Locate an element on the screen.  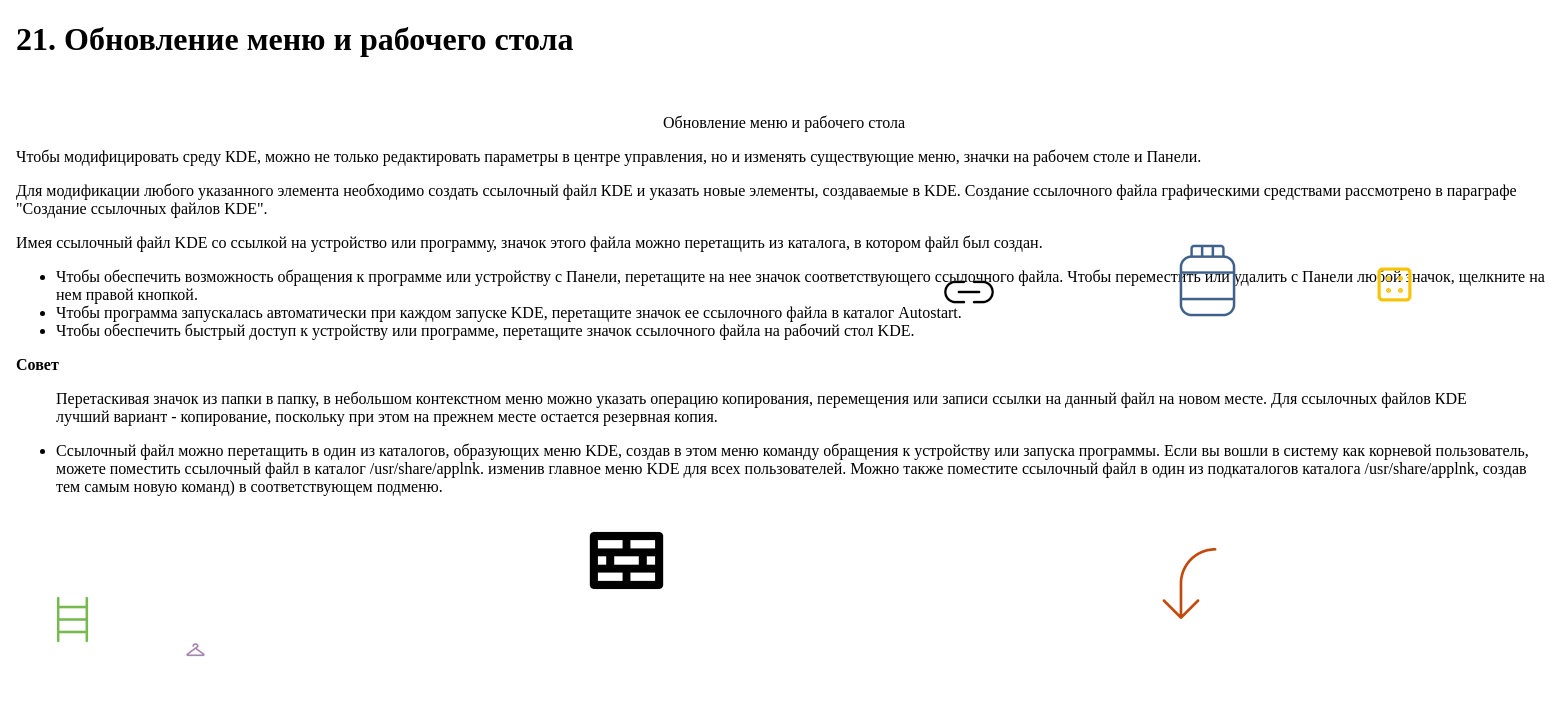
go back and down in navigation is located at coordinates (1189, 583).